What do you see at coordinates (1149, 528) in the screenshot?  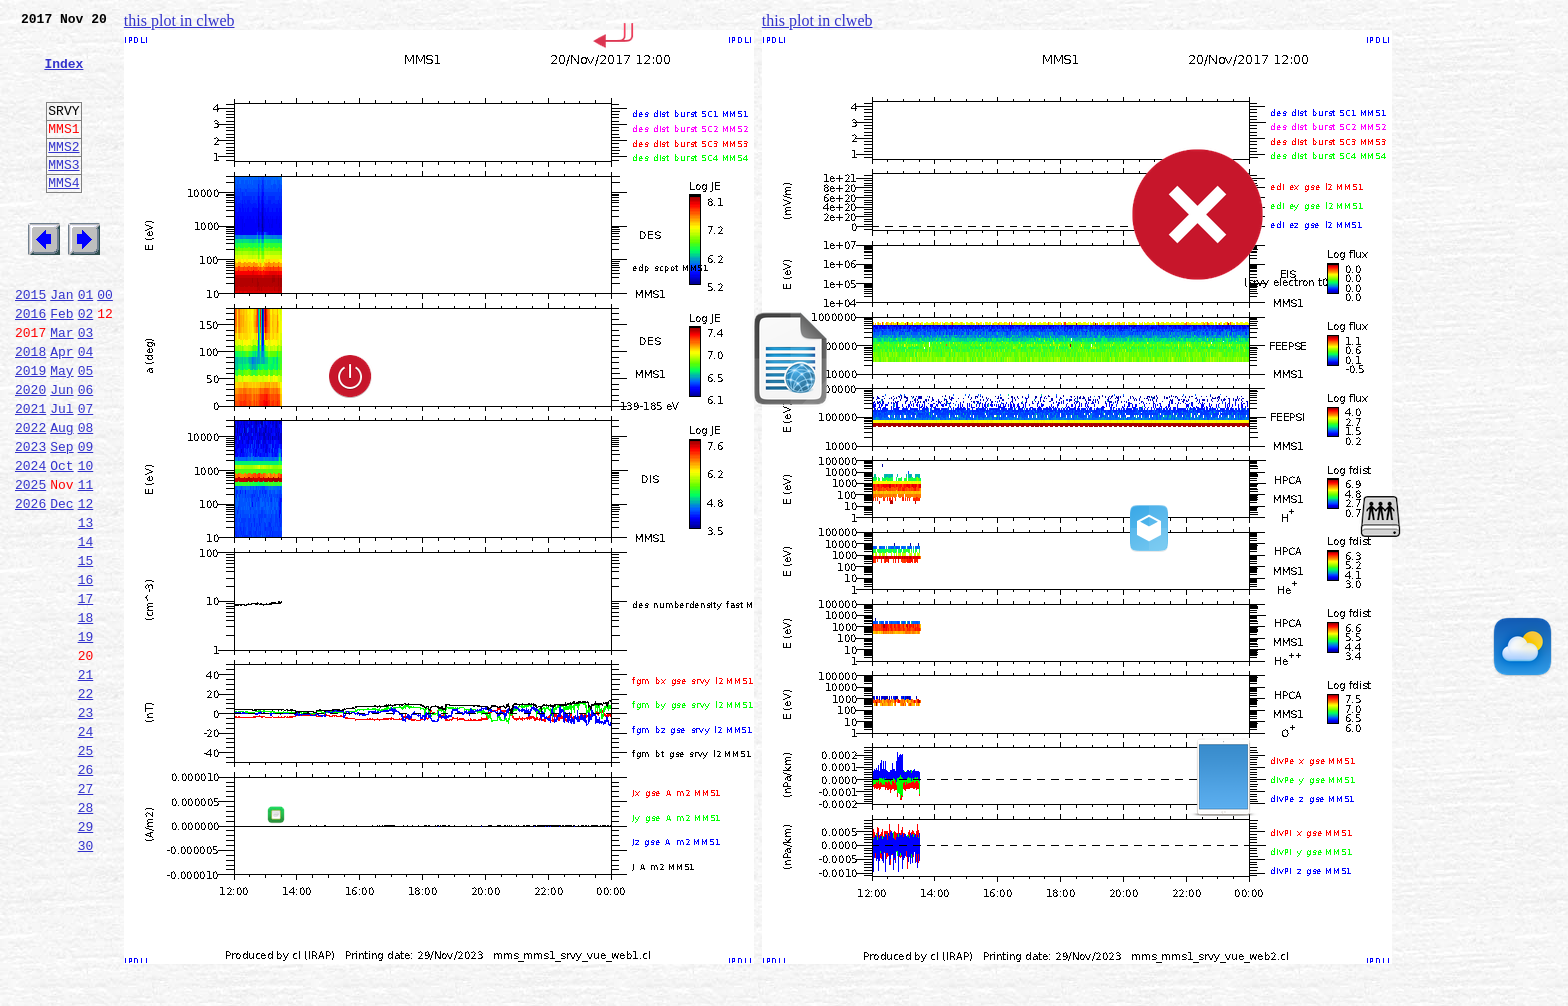 I see `a flatpak application package file` at bounding box center [1149, 528].